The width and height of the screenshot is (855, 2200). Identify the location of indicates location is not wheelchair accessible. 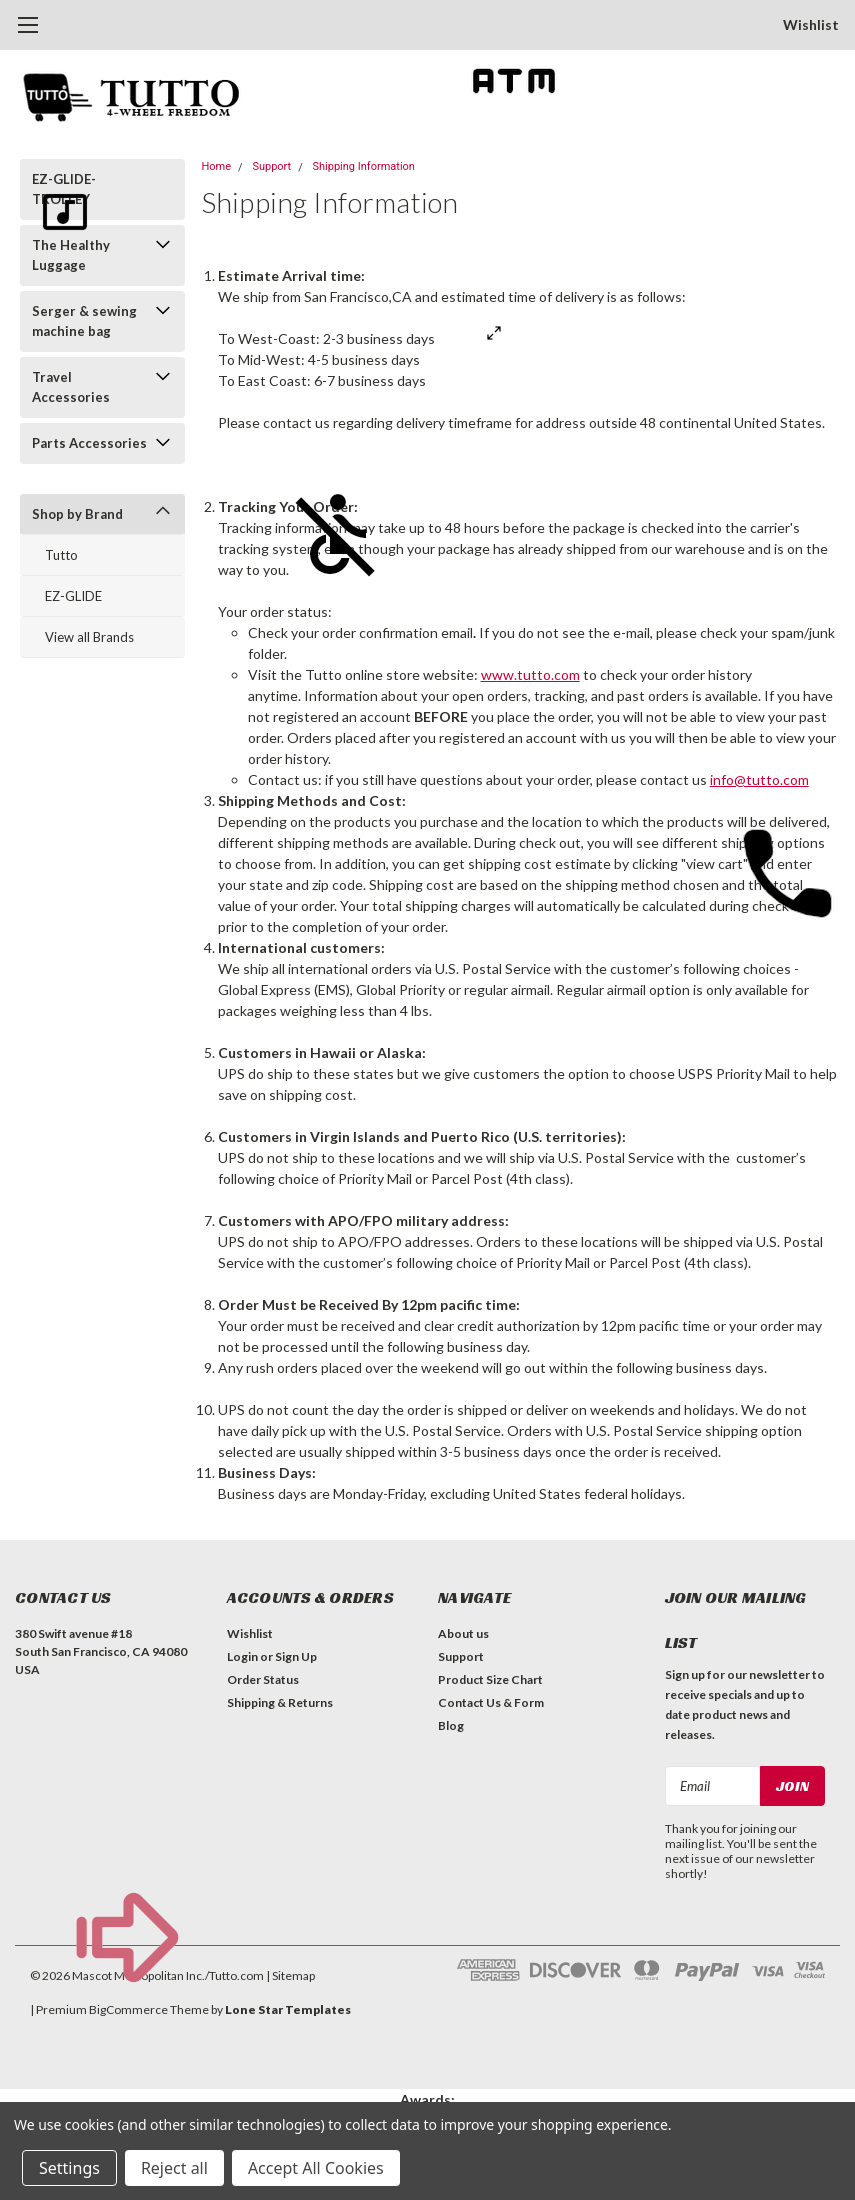
(338, 534).